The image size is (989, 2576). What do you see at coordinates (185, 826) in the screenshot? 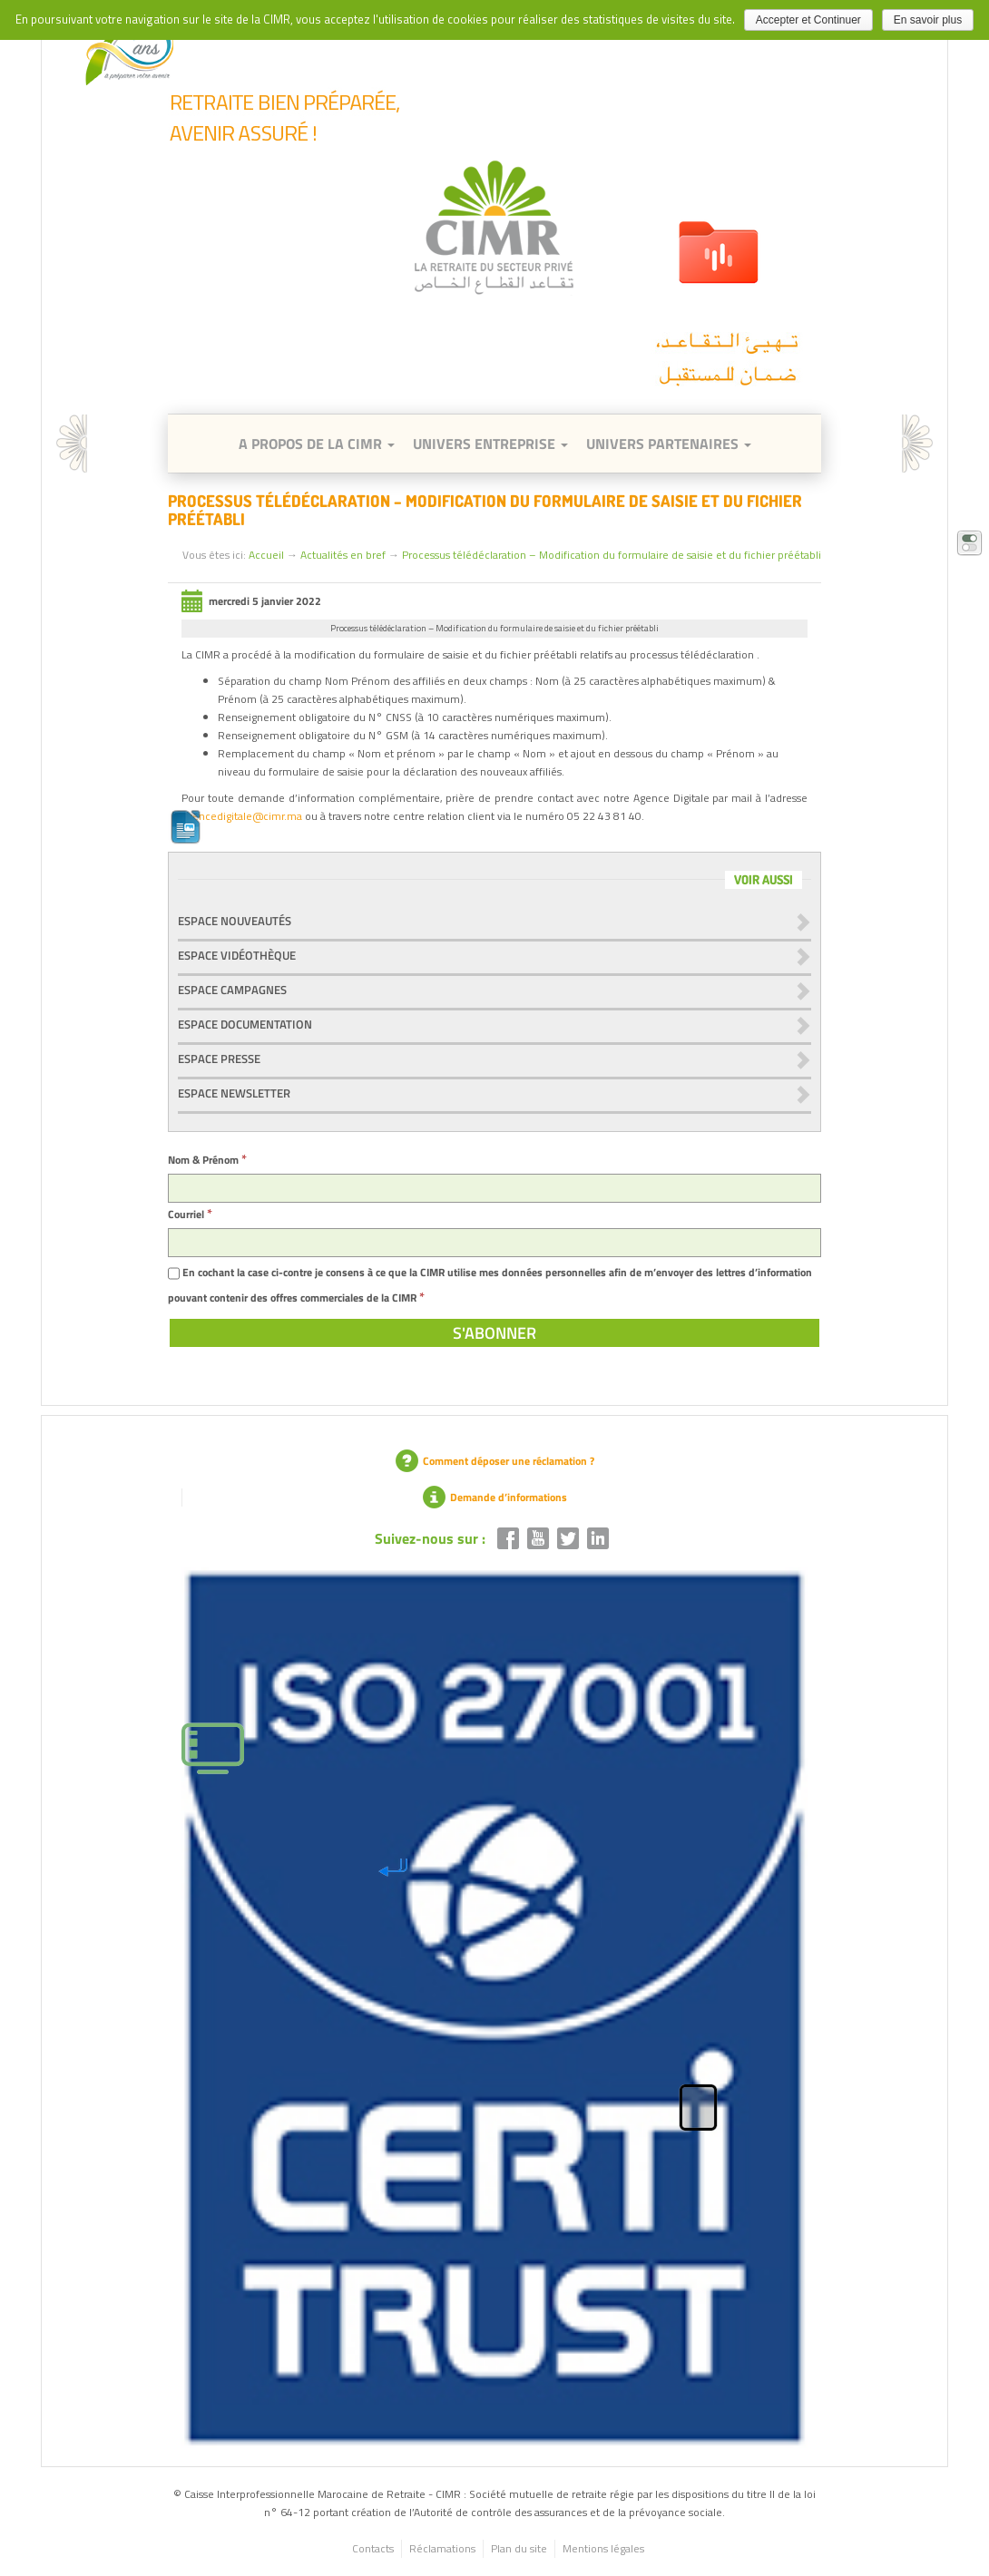
I see `open LibreOffice Writer application` at bounding box center [185, 826].